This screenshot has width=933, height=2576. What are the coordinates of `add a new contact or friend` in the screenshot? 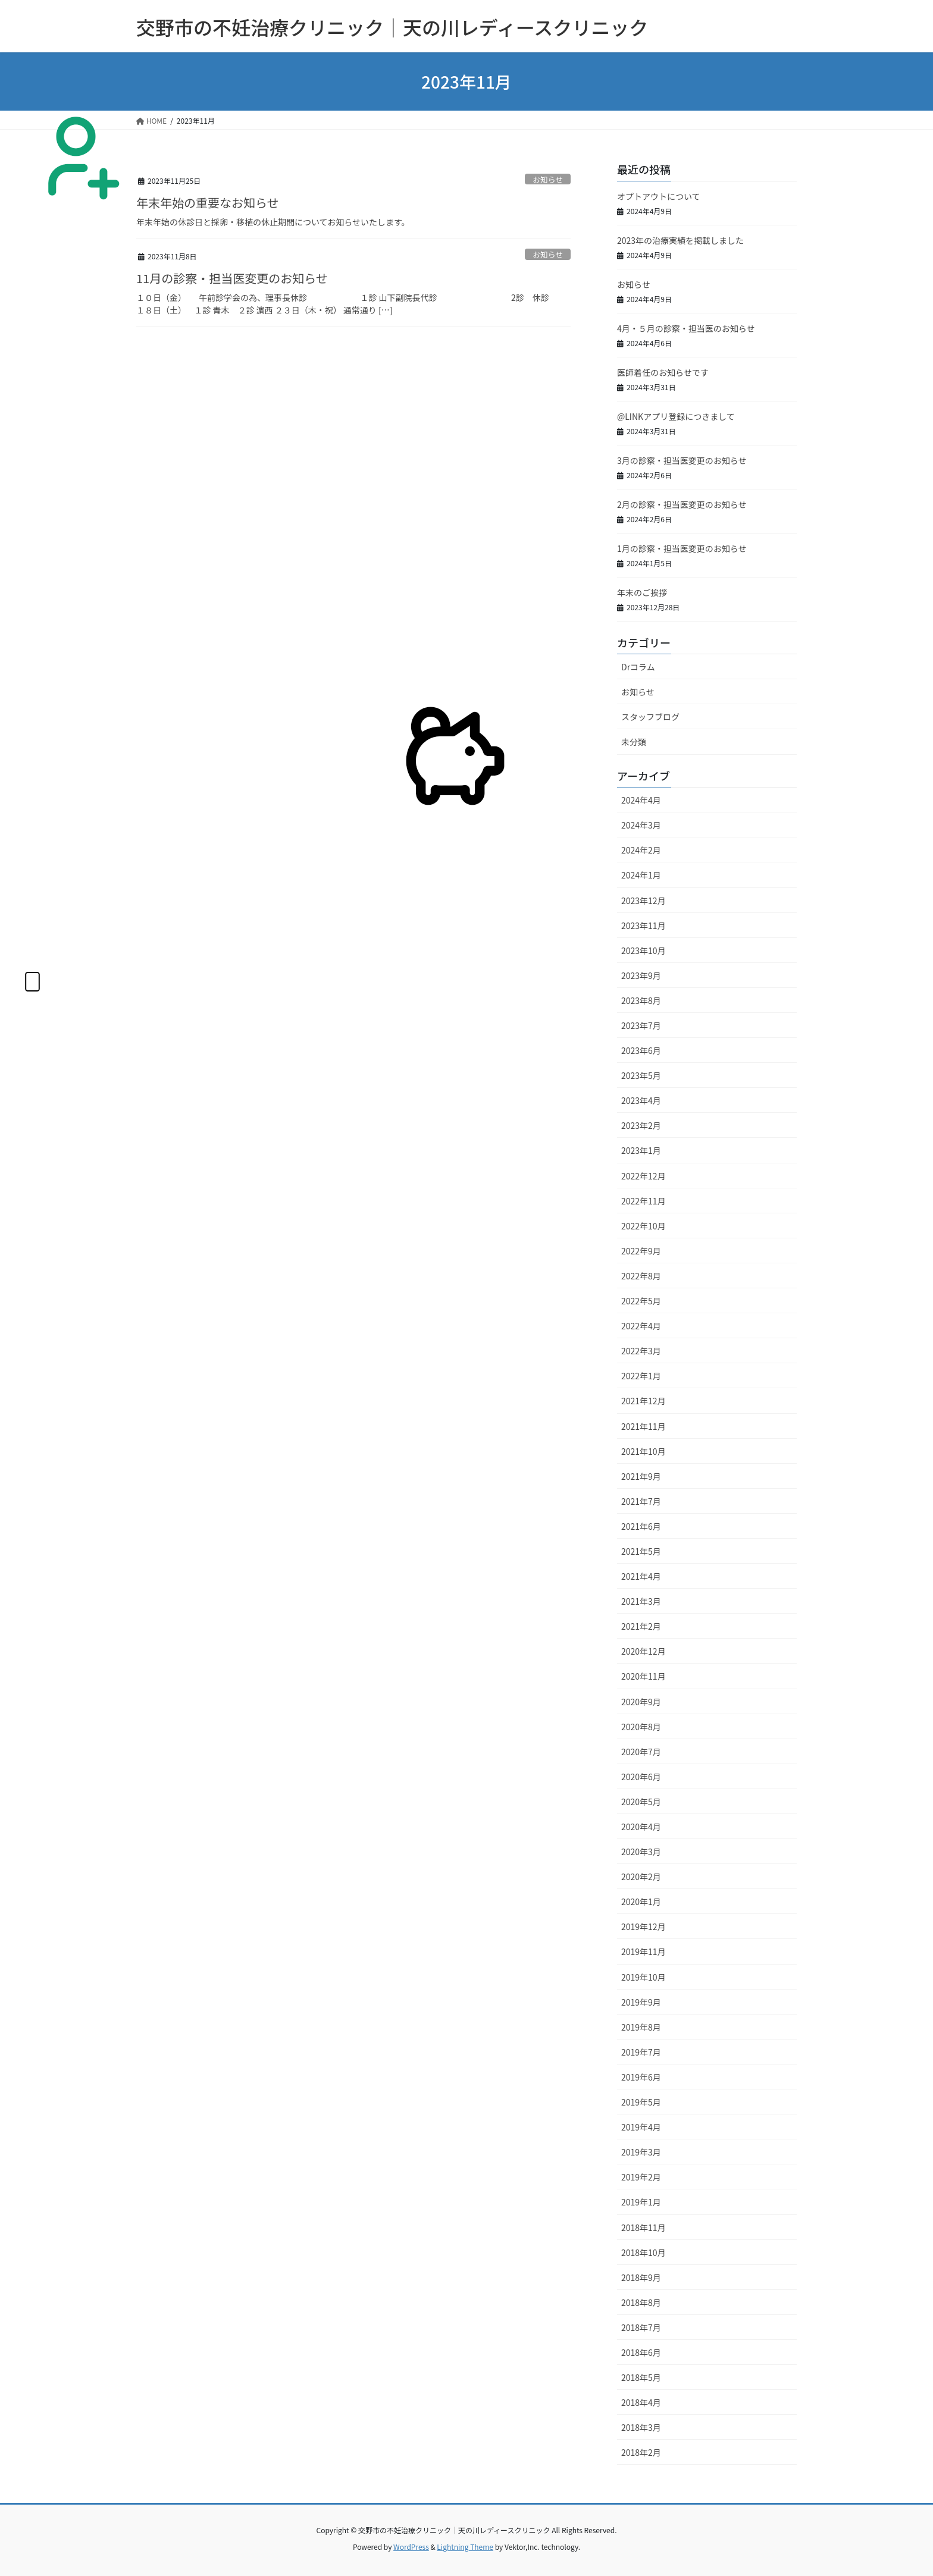 It's located at (76, 156).